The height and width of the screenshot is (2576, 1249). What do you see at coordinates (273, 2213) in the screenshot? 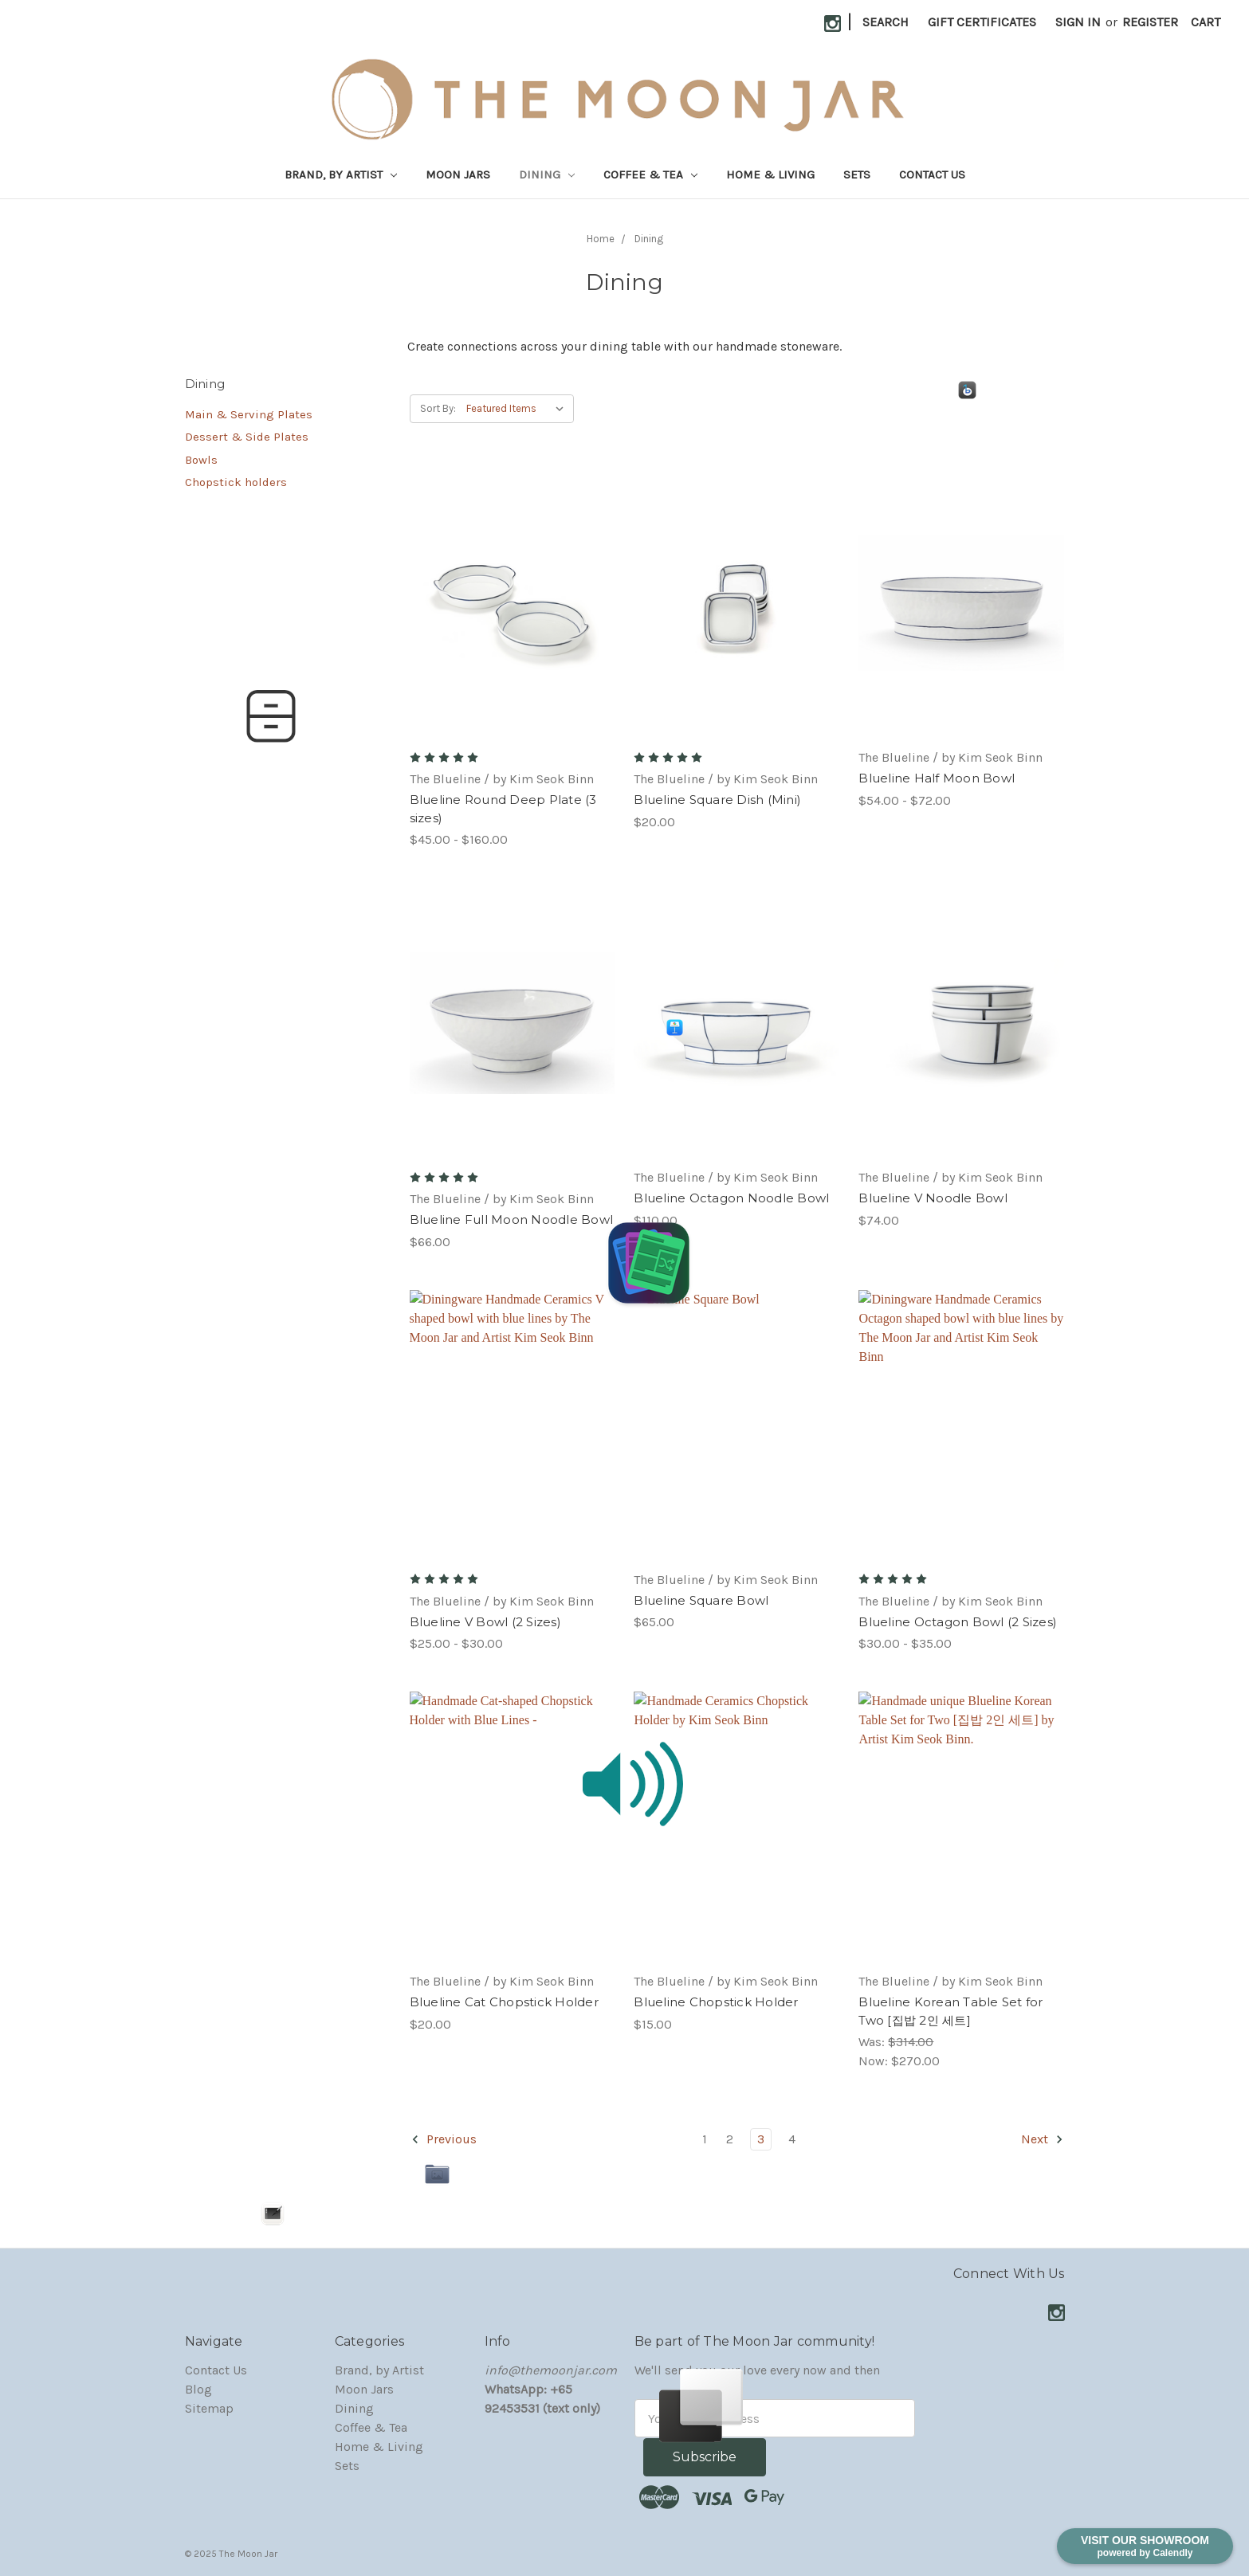
I see `open tablet input settings` at bounding box center [273, 2213].